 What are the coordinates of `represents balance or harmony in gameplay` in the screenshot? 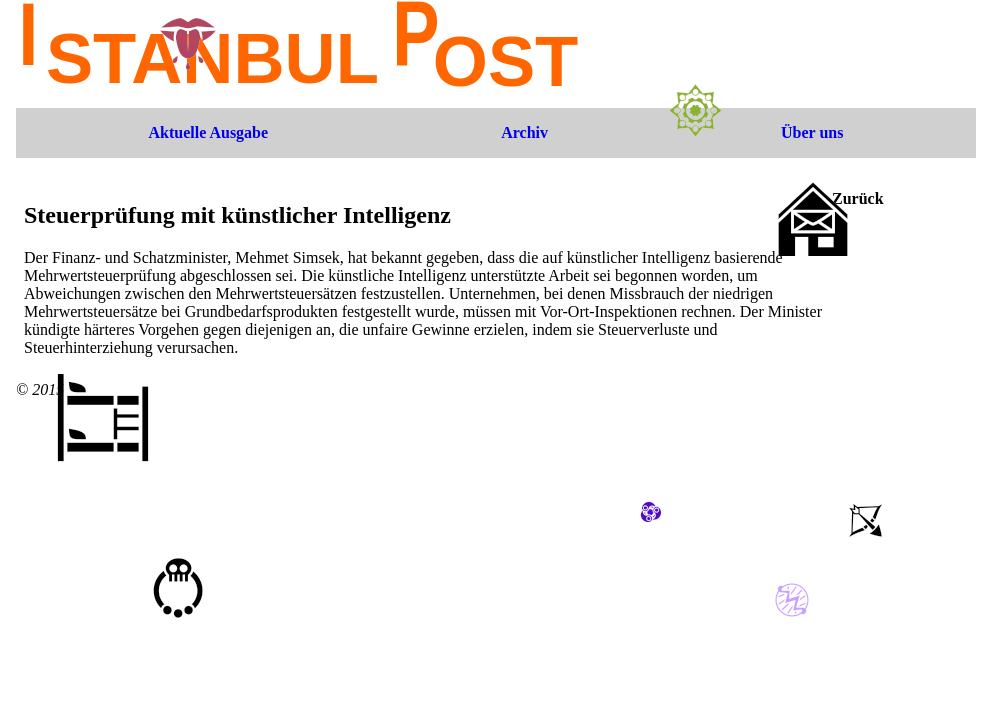 It's located at (651, 512).